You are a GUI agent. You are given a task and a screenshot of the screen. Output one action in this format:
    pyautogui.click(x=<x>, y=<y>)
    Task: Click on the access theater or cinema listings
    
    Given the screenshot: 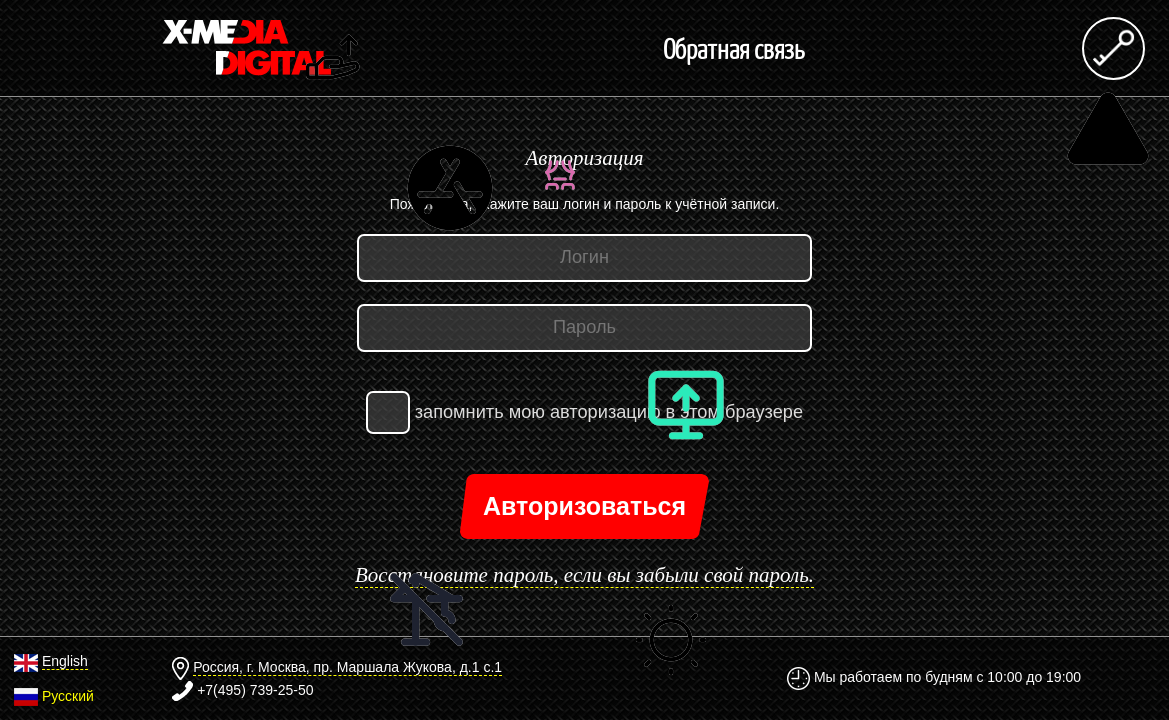 What is the action you would take?
    pyautogui.click(x=560, y=175)
    